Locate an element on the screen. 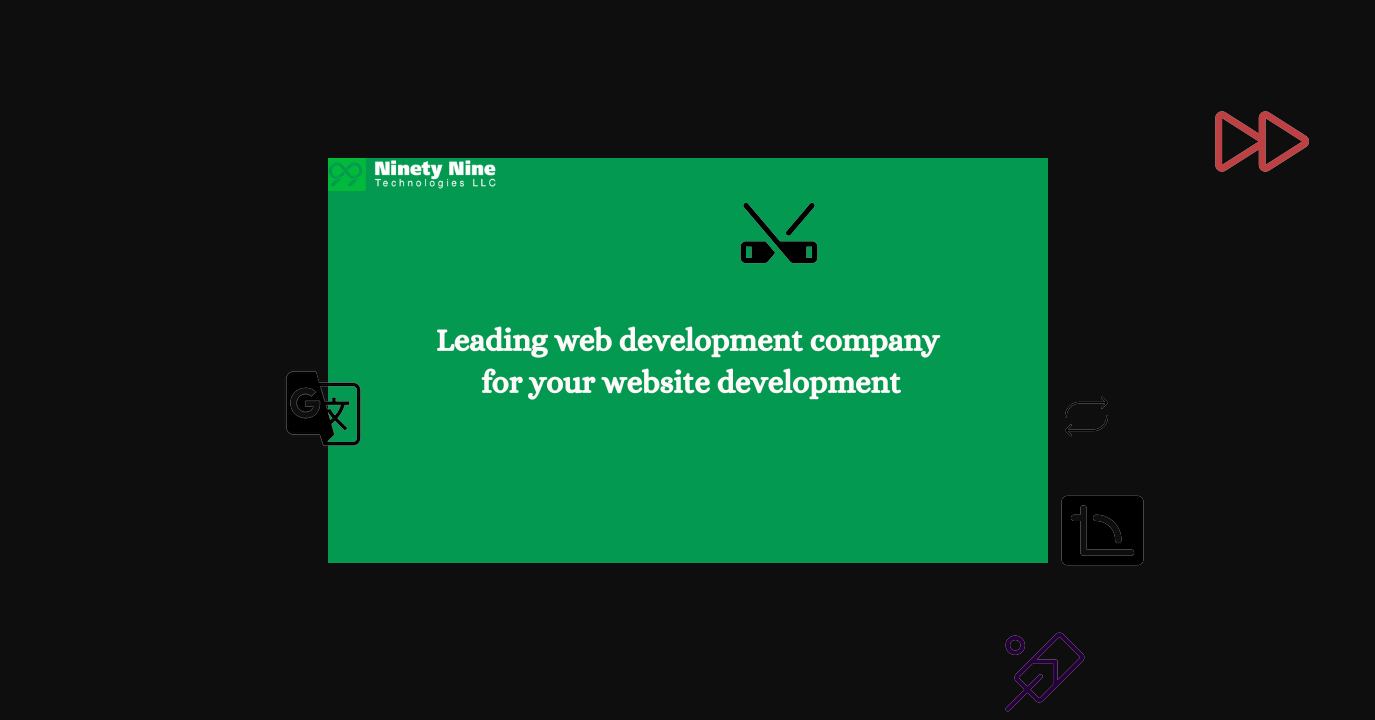 This screenshot has width=1375, height=720. translate text using Google Translate is located at coordinates (323, 408).